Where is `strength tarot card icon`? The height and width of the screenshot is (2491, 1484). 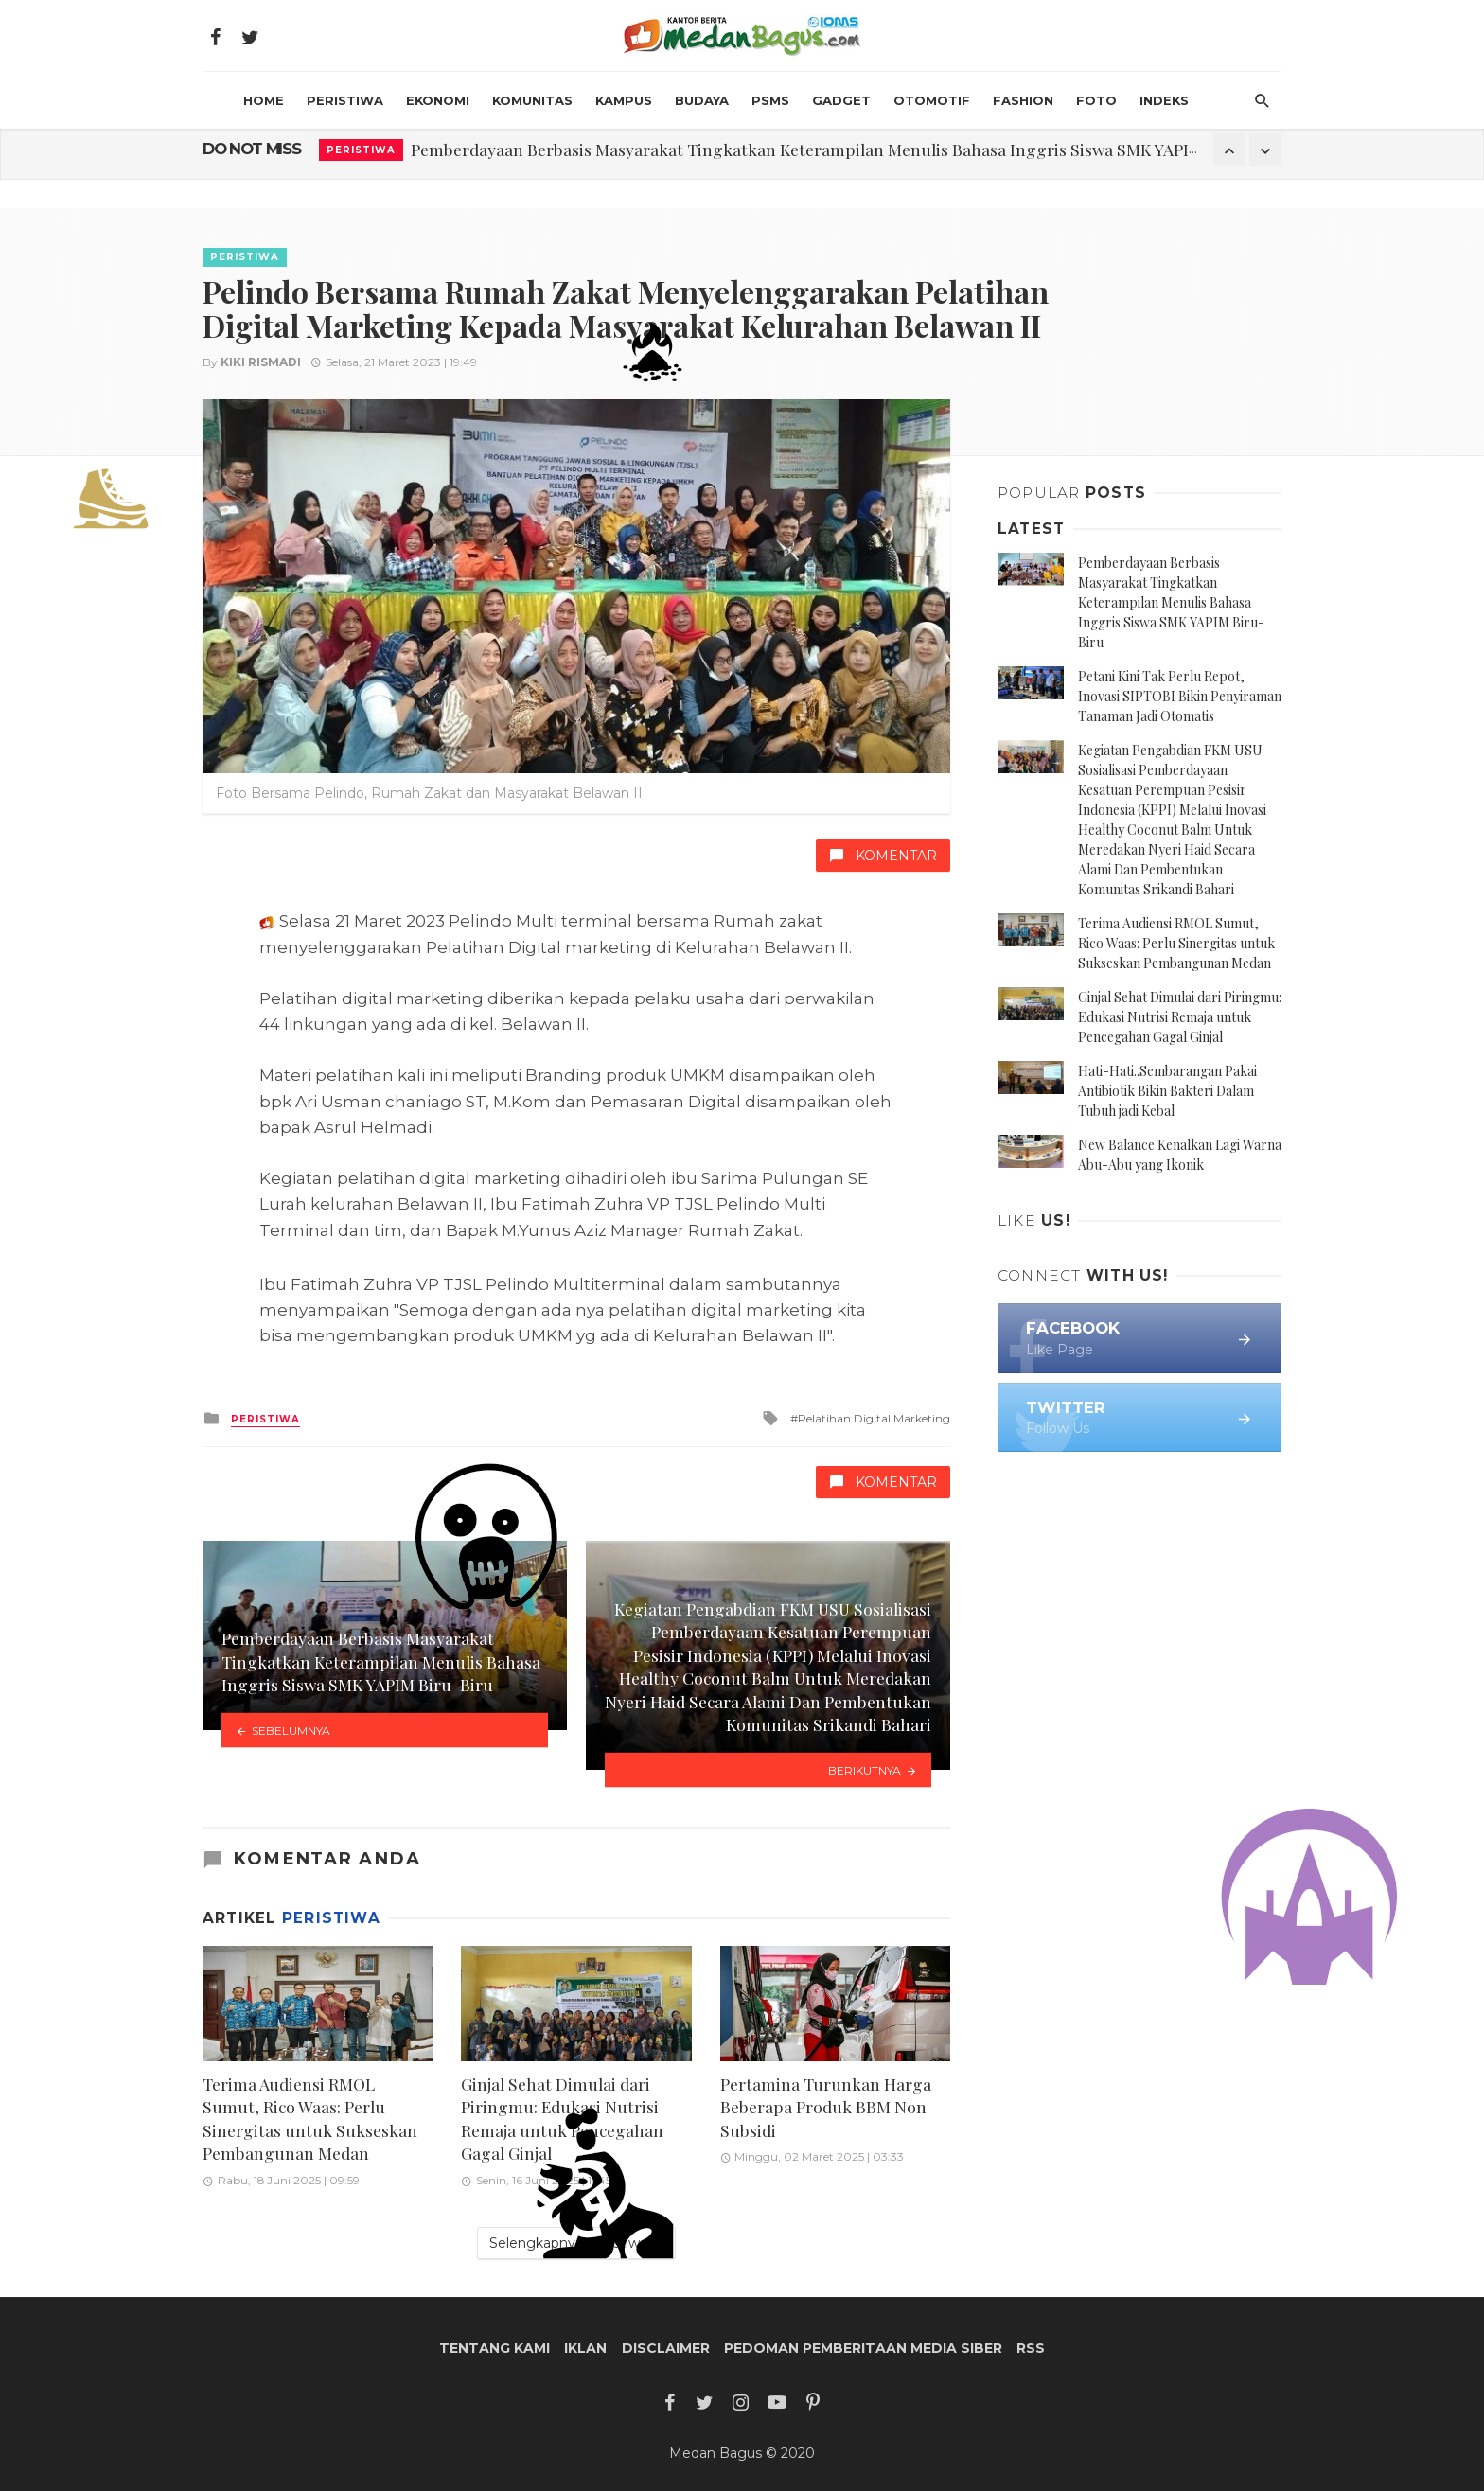
strength tarot card icon is located at coordinates (597, 2182).